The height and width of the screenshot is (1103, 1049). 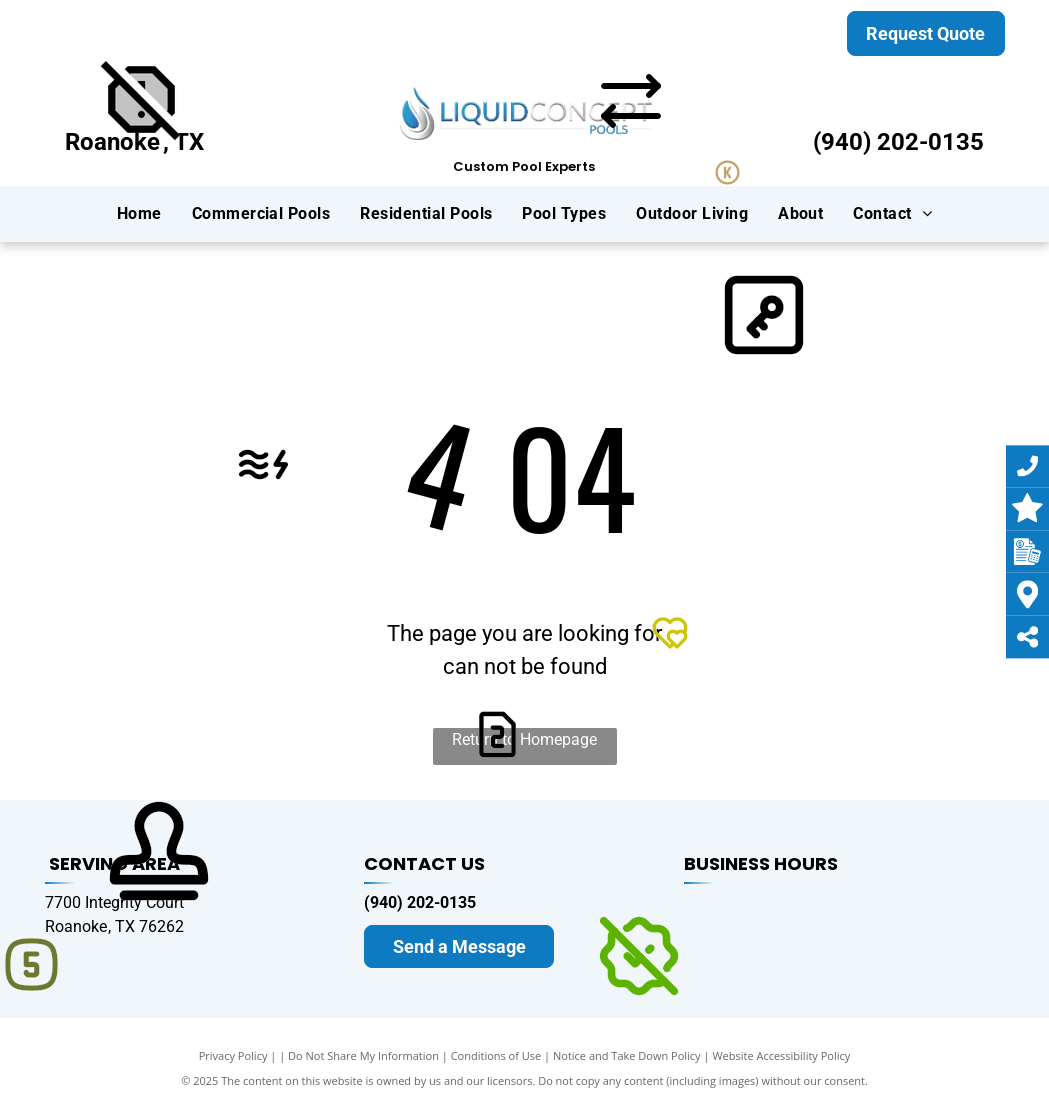 I want to click on indicates items starting with the letter K, so click(x=727, y=172).